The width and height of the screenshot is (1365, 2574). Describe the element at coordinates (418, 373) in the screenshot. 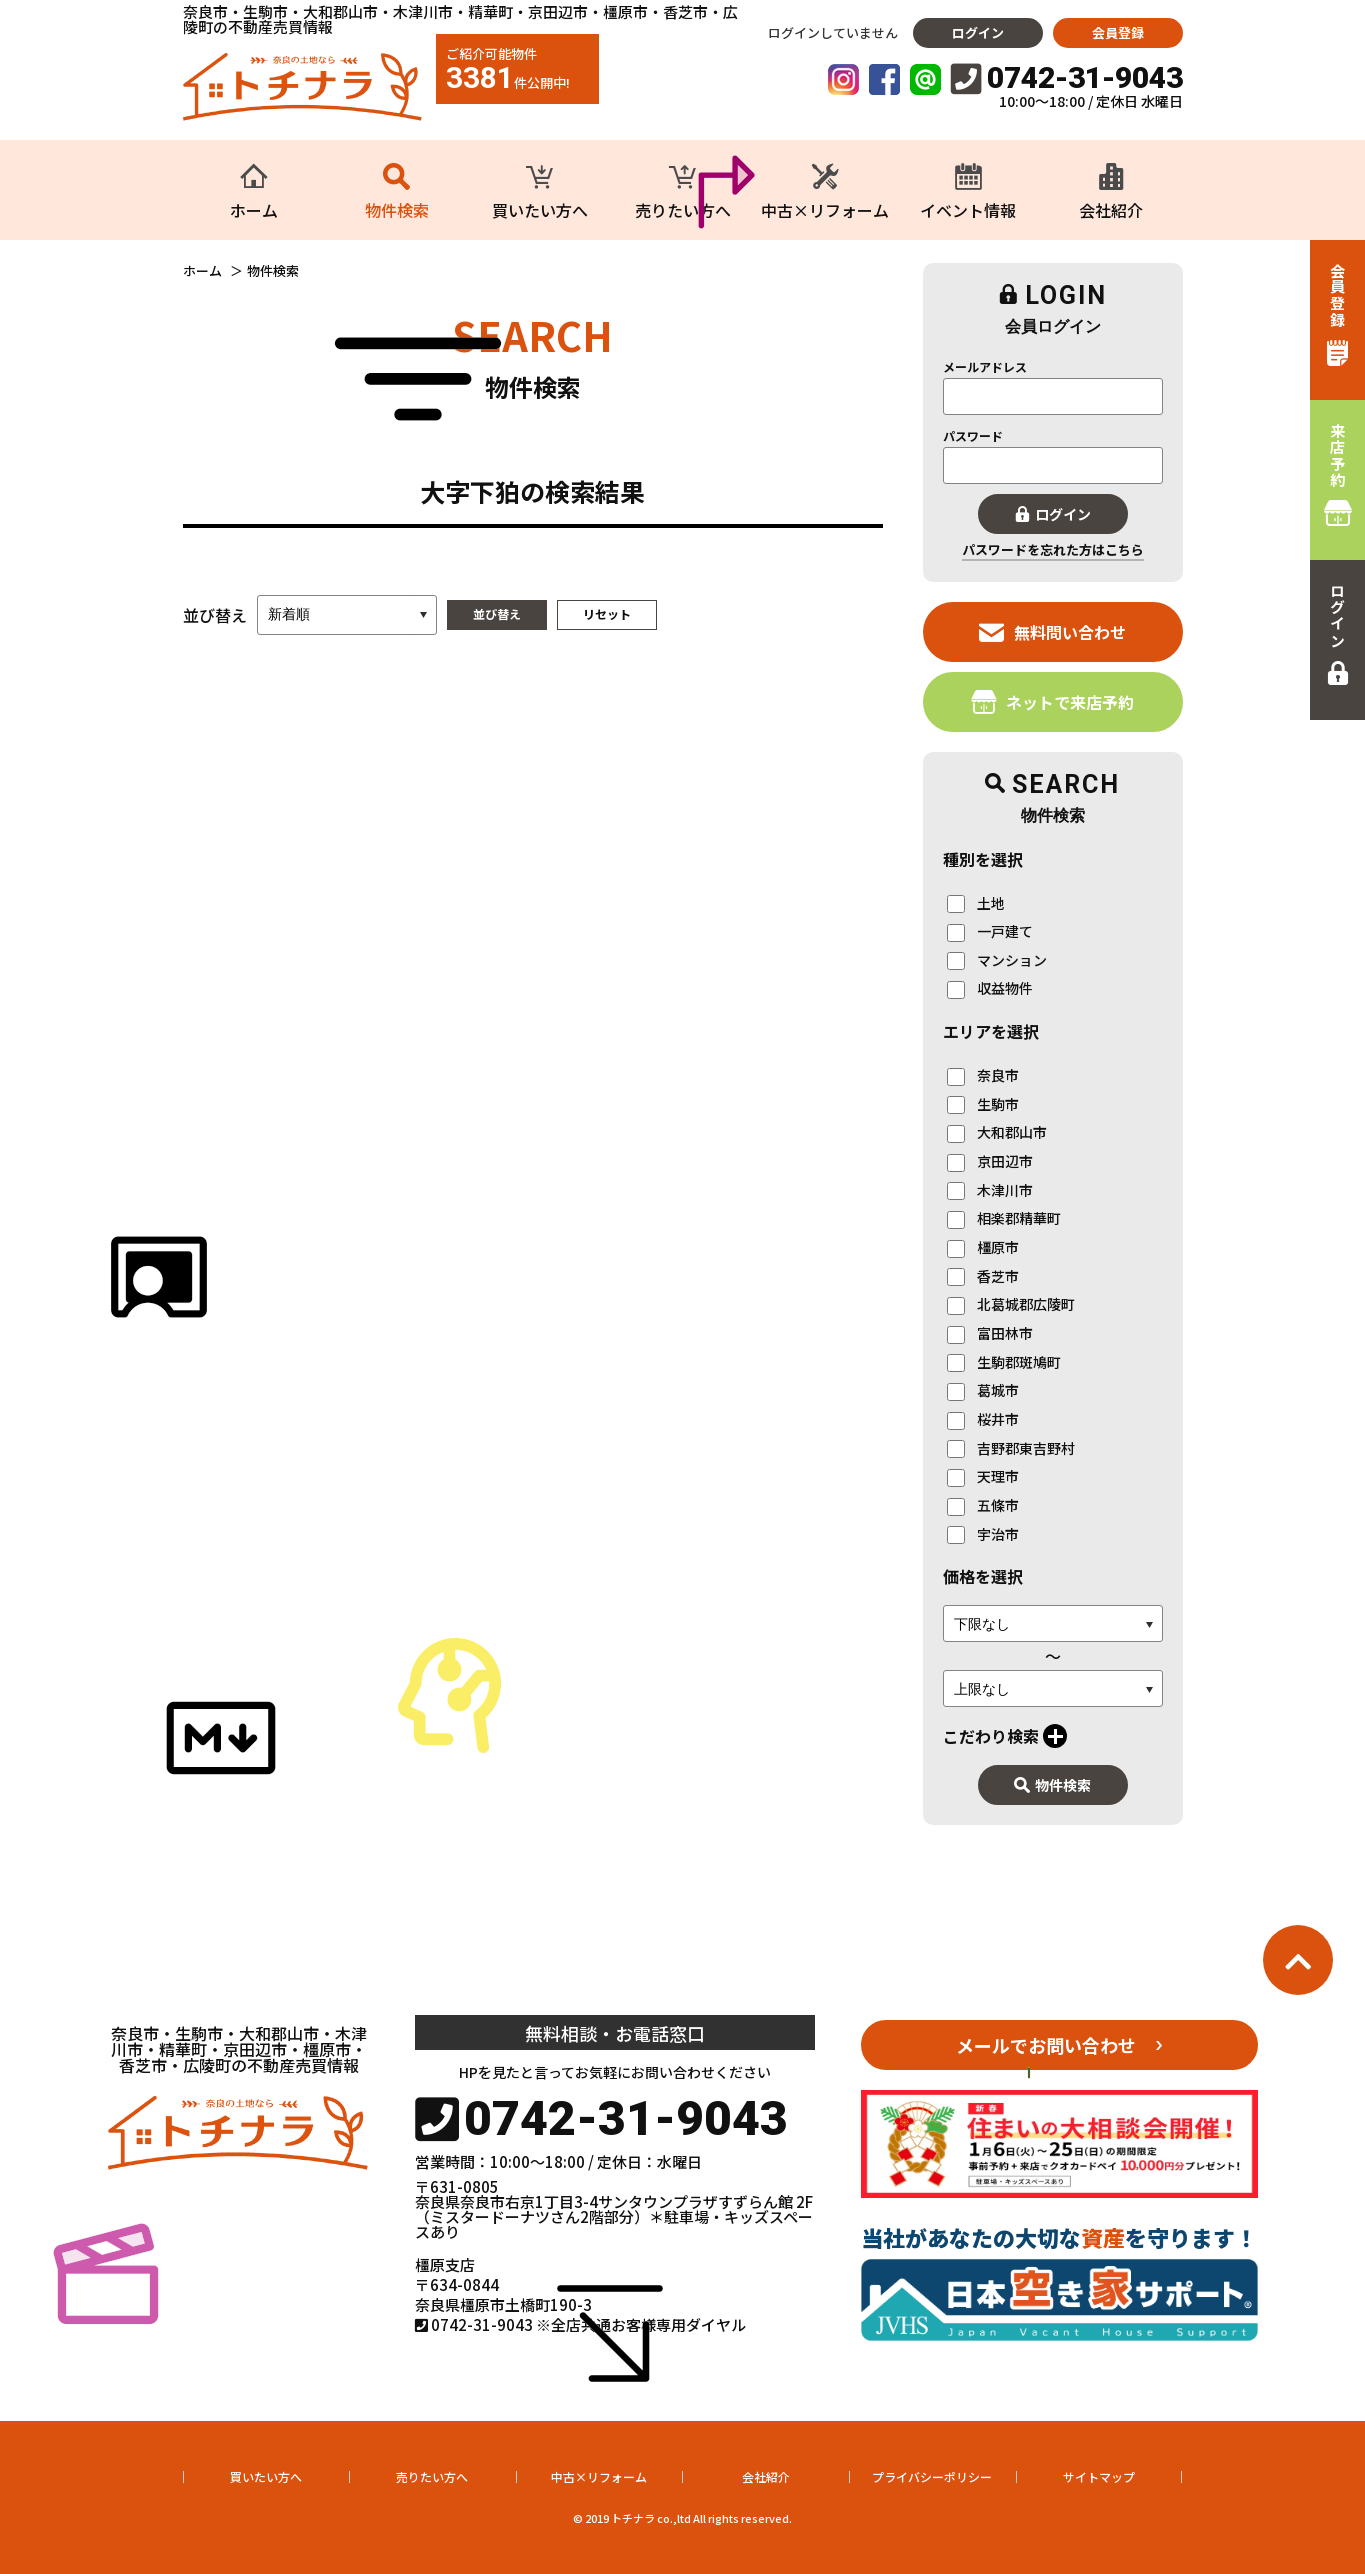

I see `filter or sort list items` at that location.